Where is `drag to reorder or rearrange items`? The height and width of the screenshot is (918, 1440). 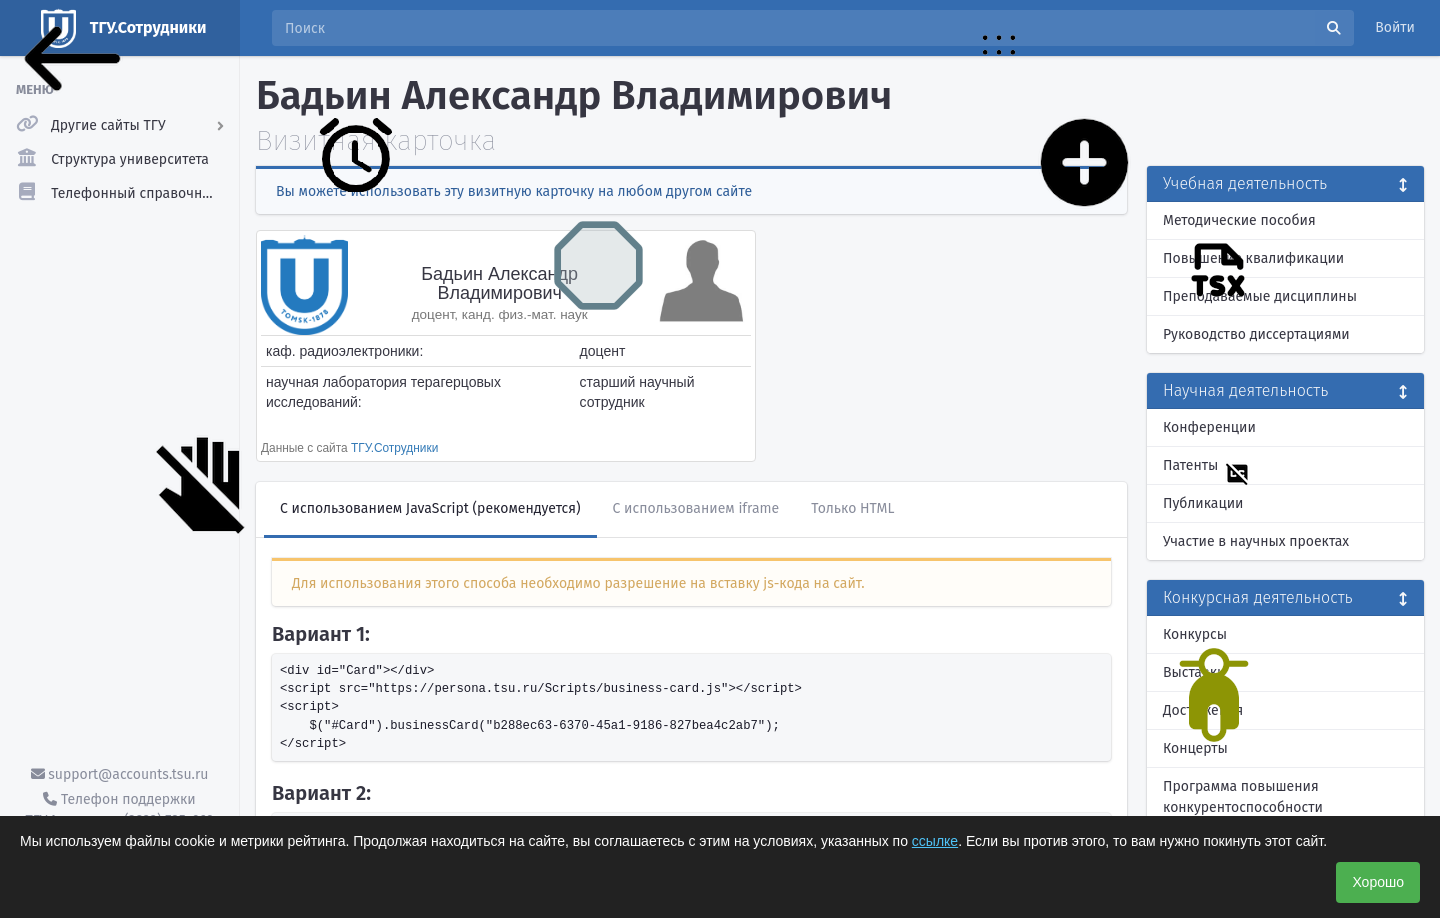
drag to reorder or rearrange items is located at coordinates (999, 45).